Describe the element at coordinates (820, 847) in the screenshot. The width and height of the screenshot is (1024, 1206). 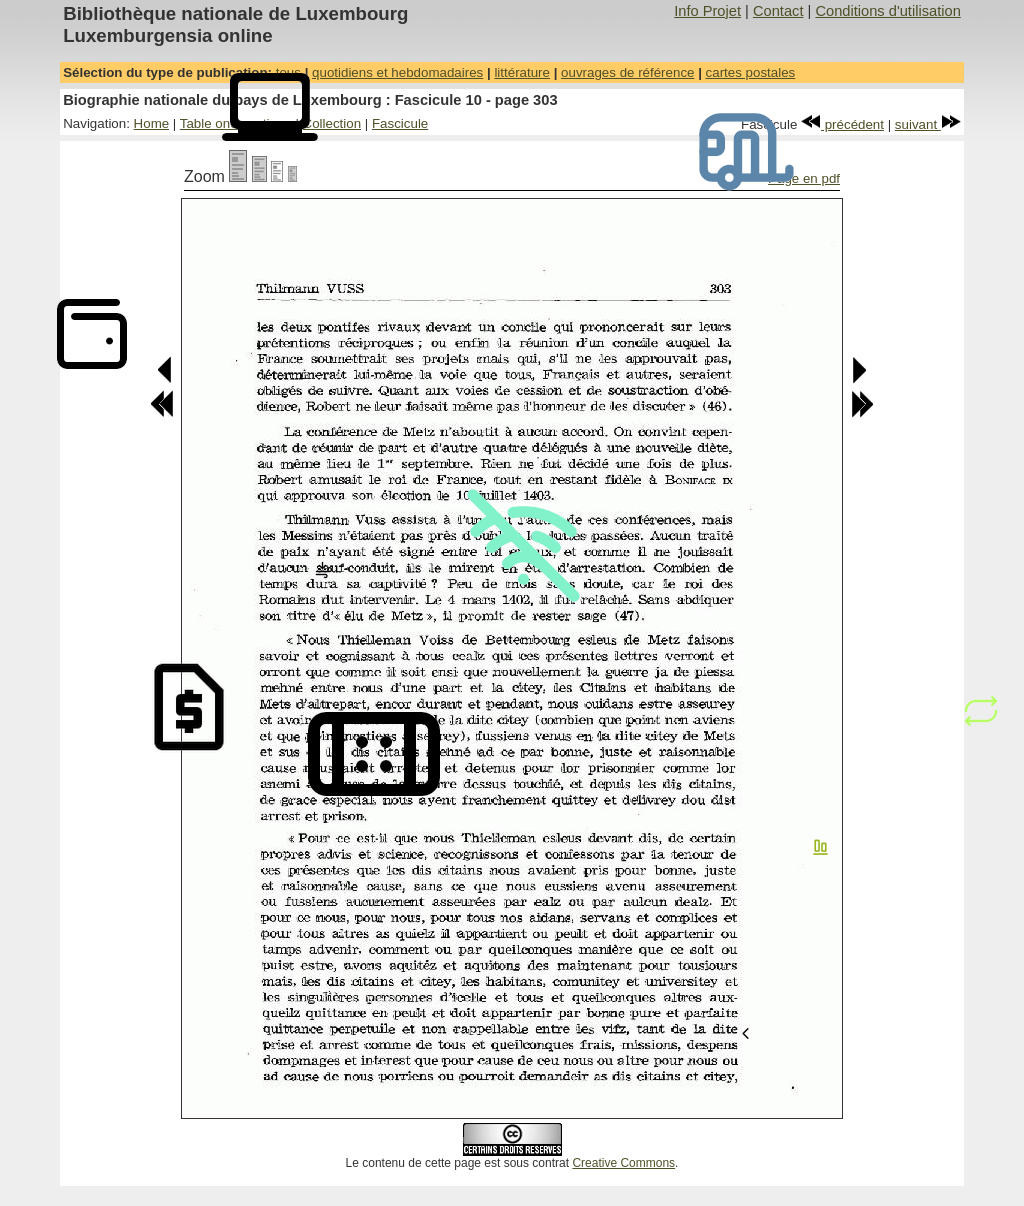
I see `align selected objects to the bottom` at that location.